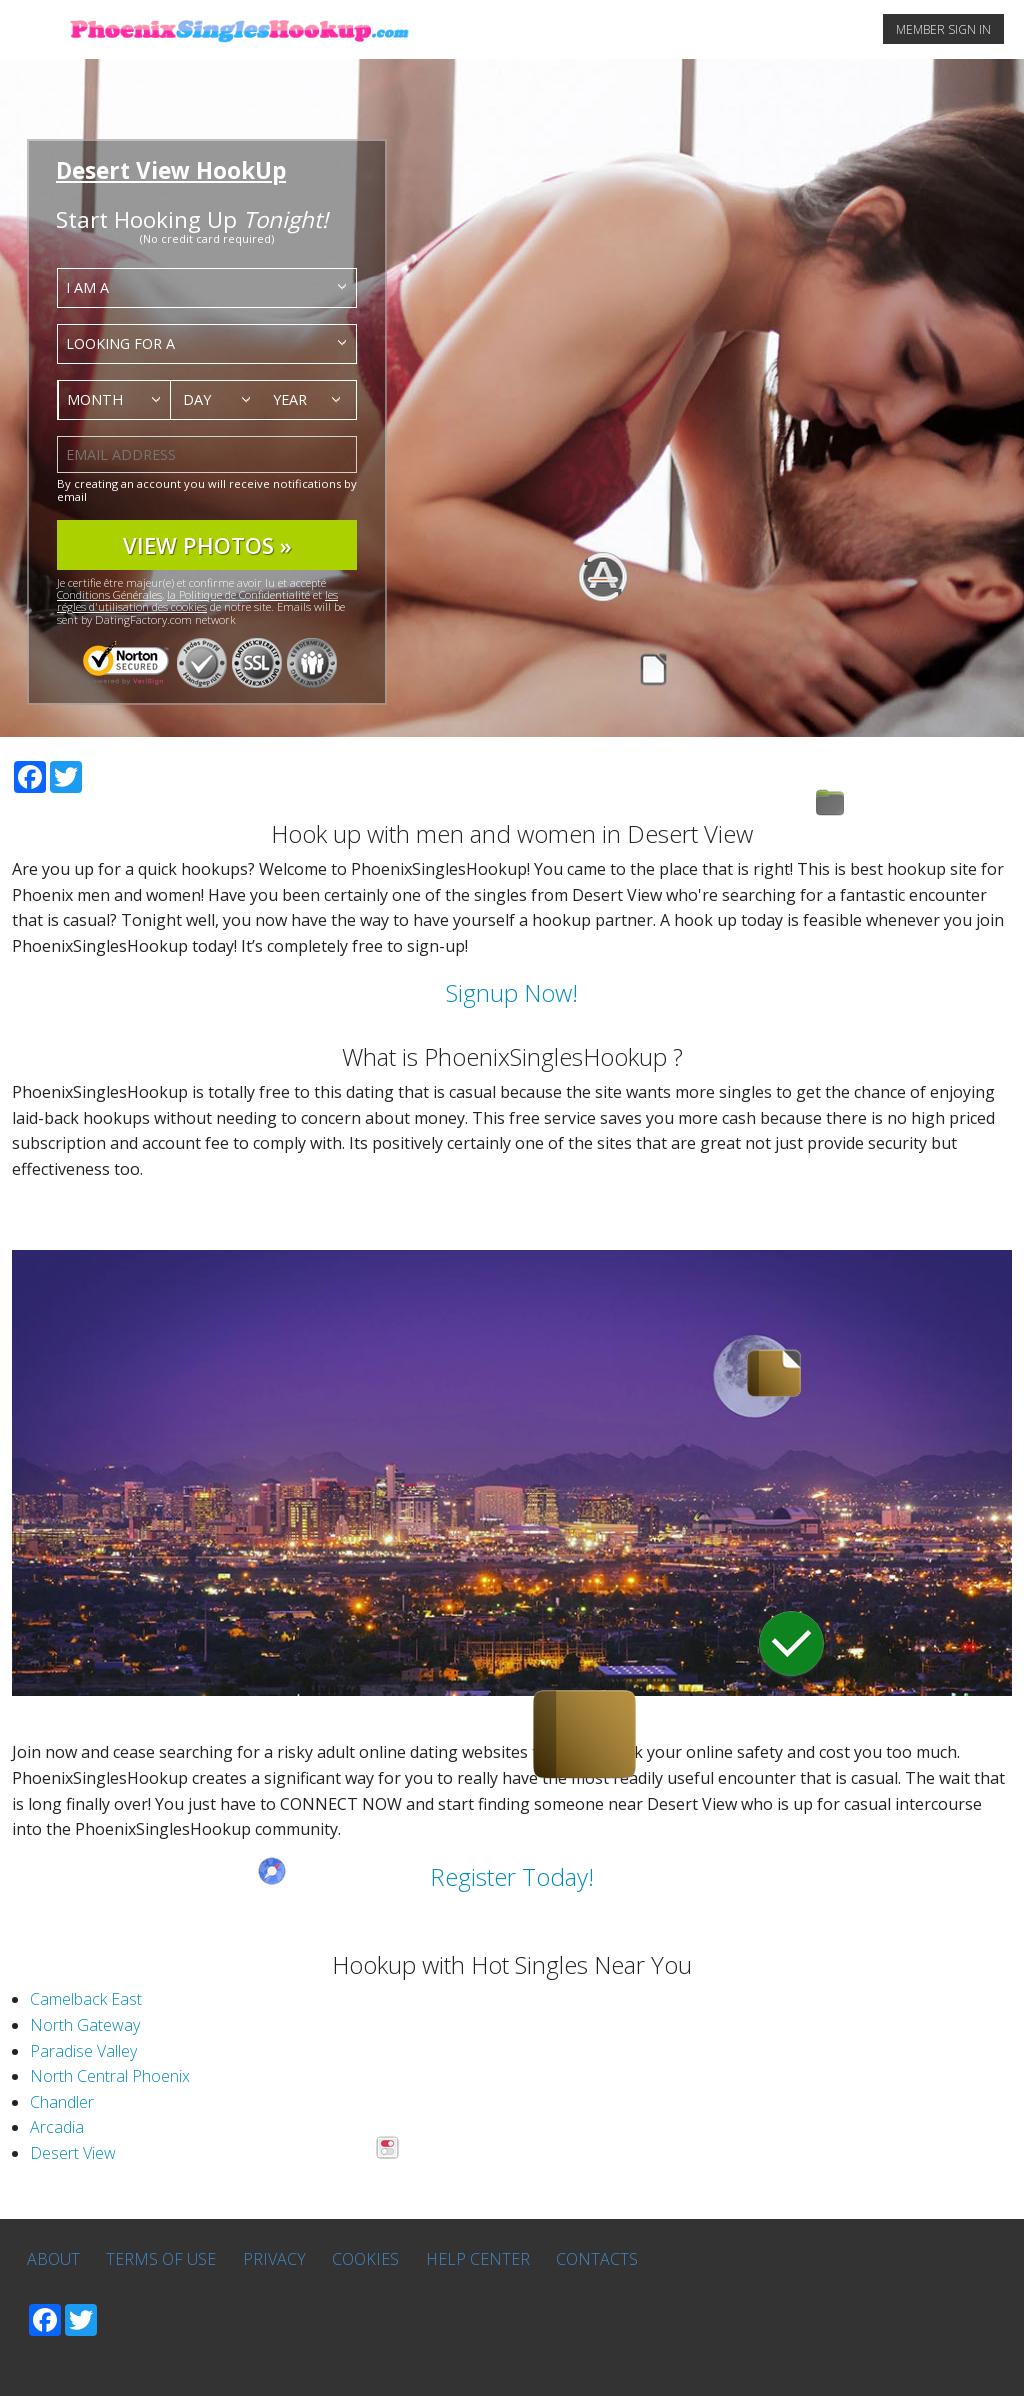  I want to click on access the desktop folder, so click(584, 1730).